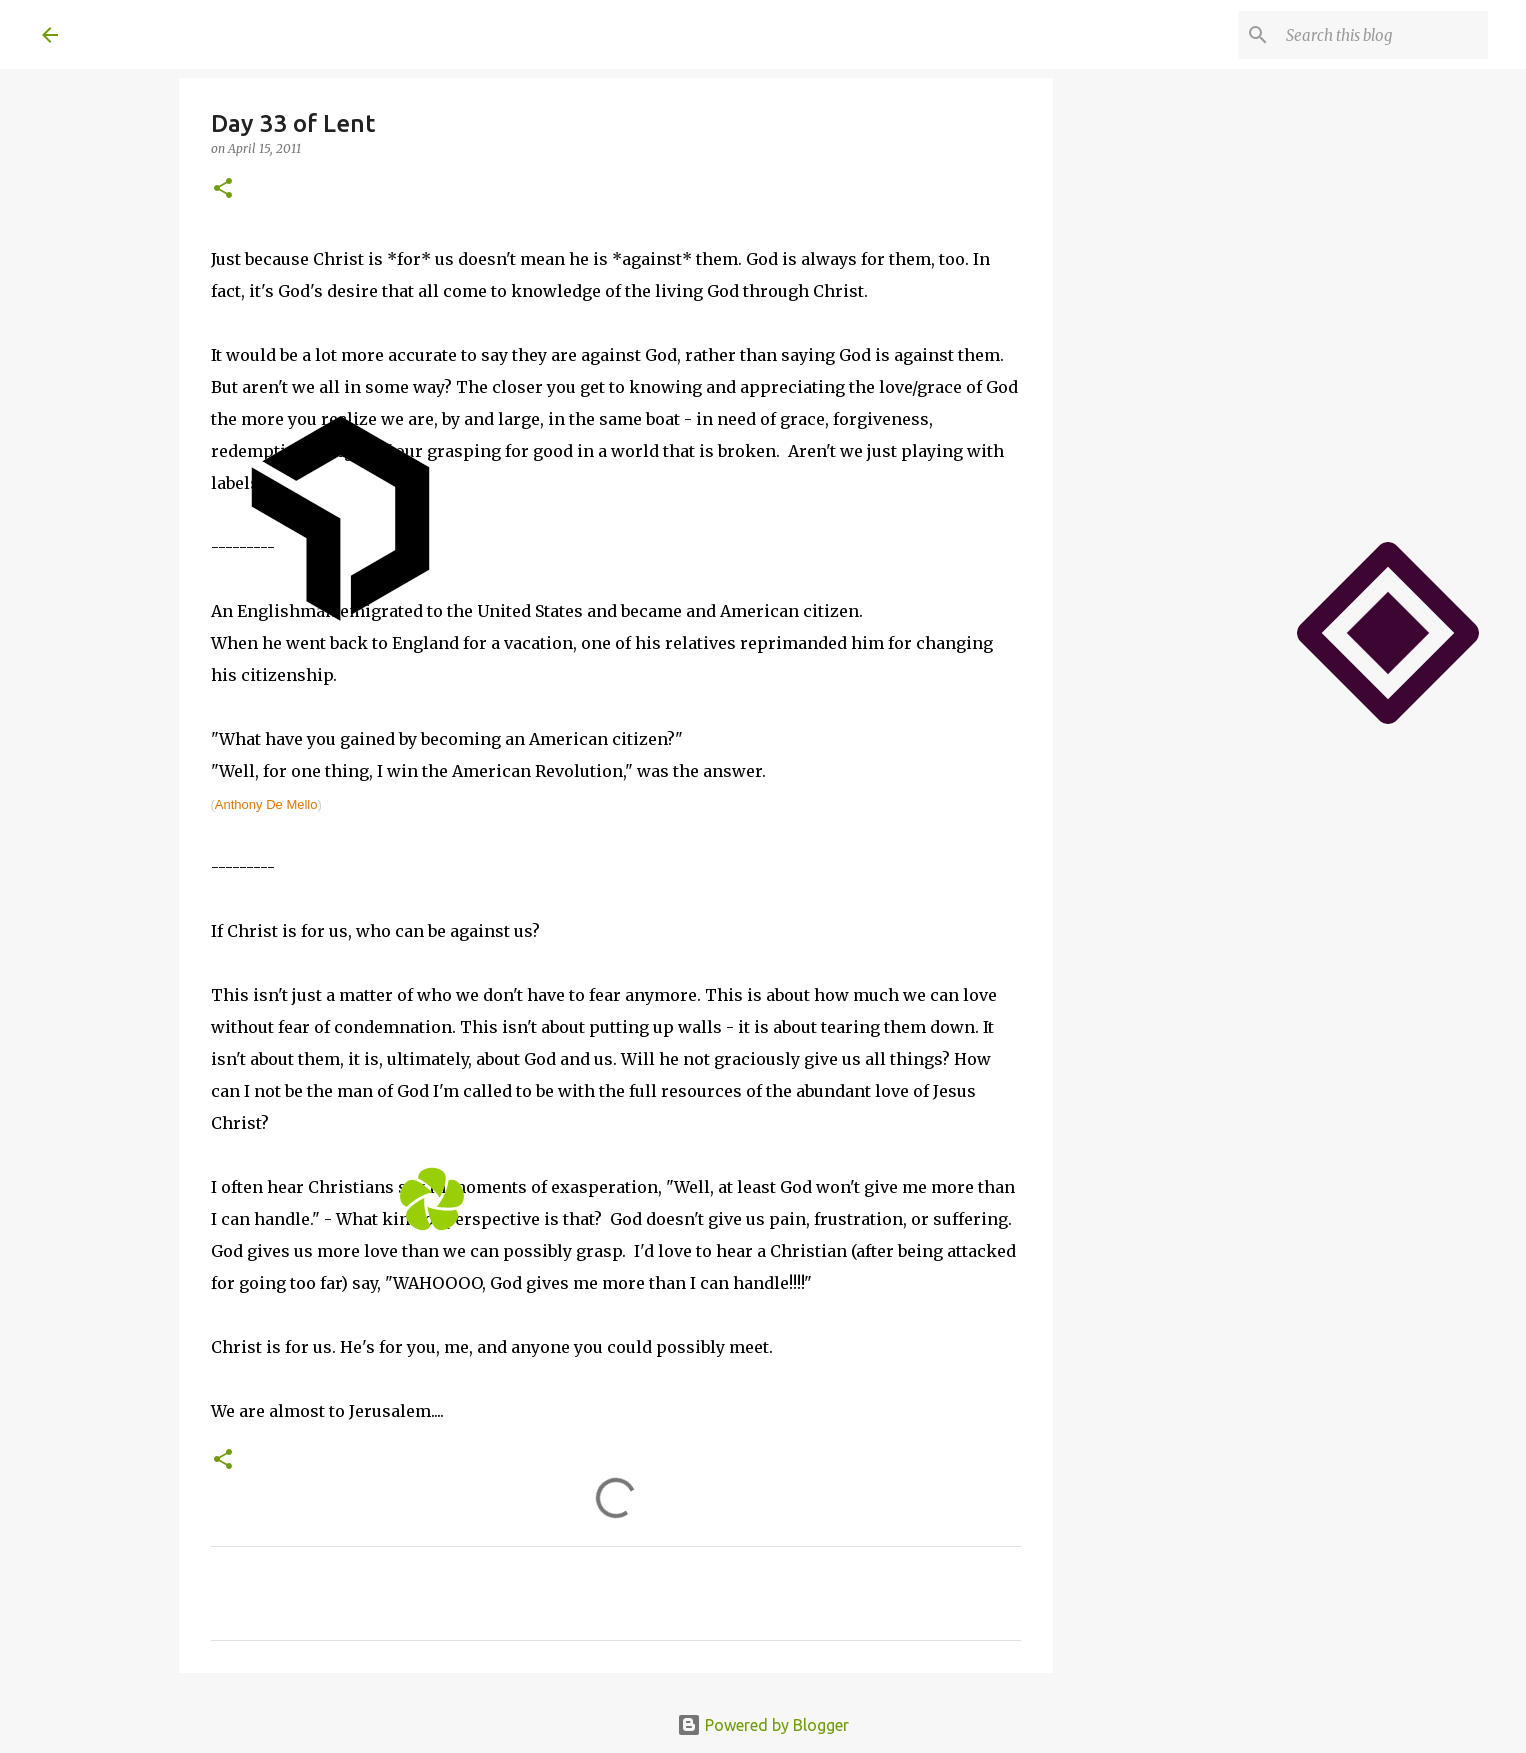  I want to click on open immich photo management app, so click(432, 1199).